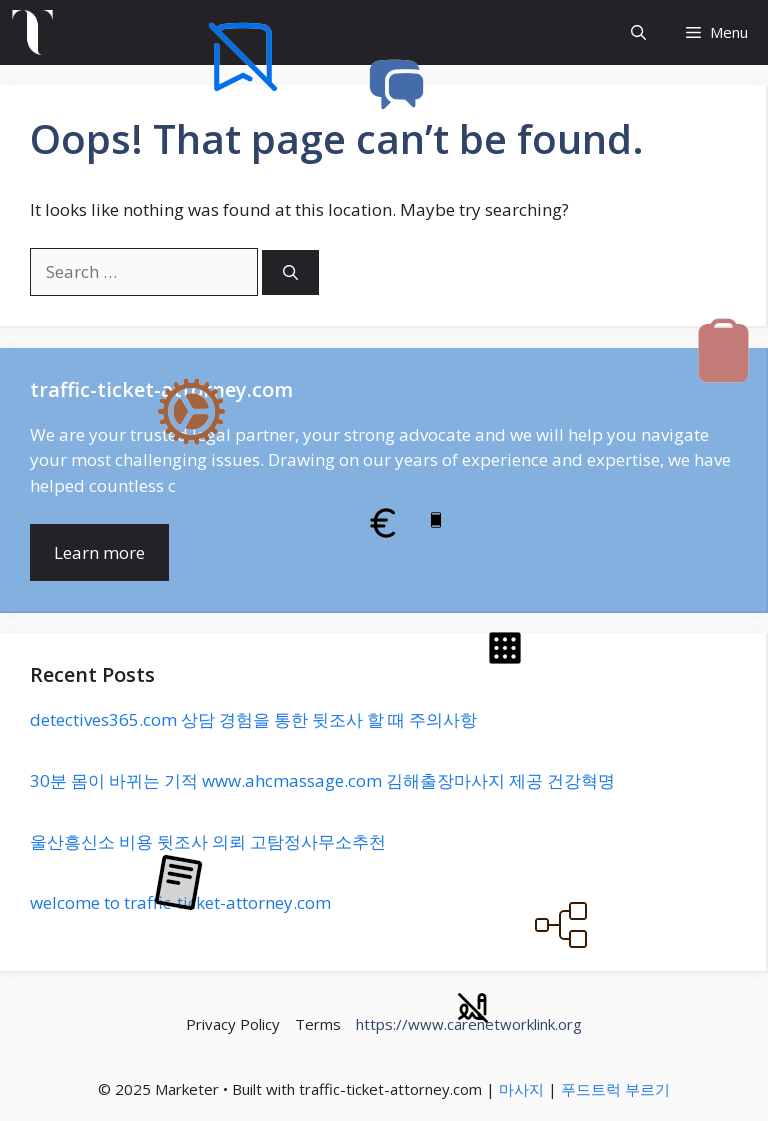 Image resolution: width=768 pixels, height=1121 pixels. Describe the element at coordinates (436, 520) in the screenshot. I see `view mobile device settings` at that location.